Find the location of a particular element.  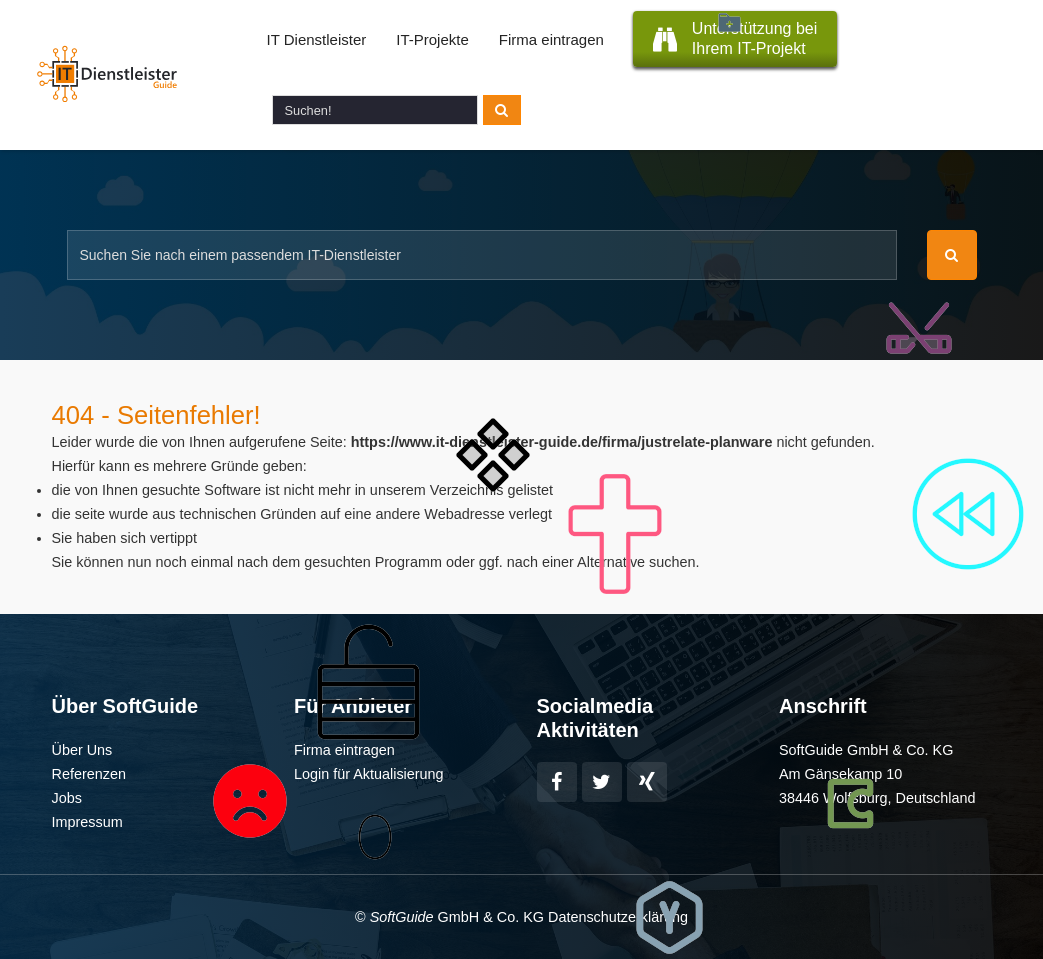

view hockey scores and updates is located at coordinates (919, 328).